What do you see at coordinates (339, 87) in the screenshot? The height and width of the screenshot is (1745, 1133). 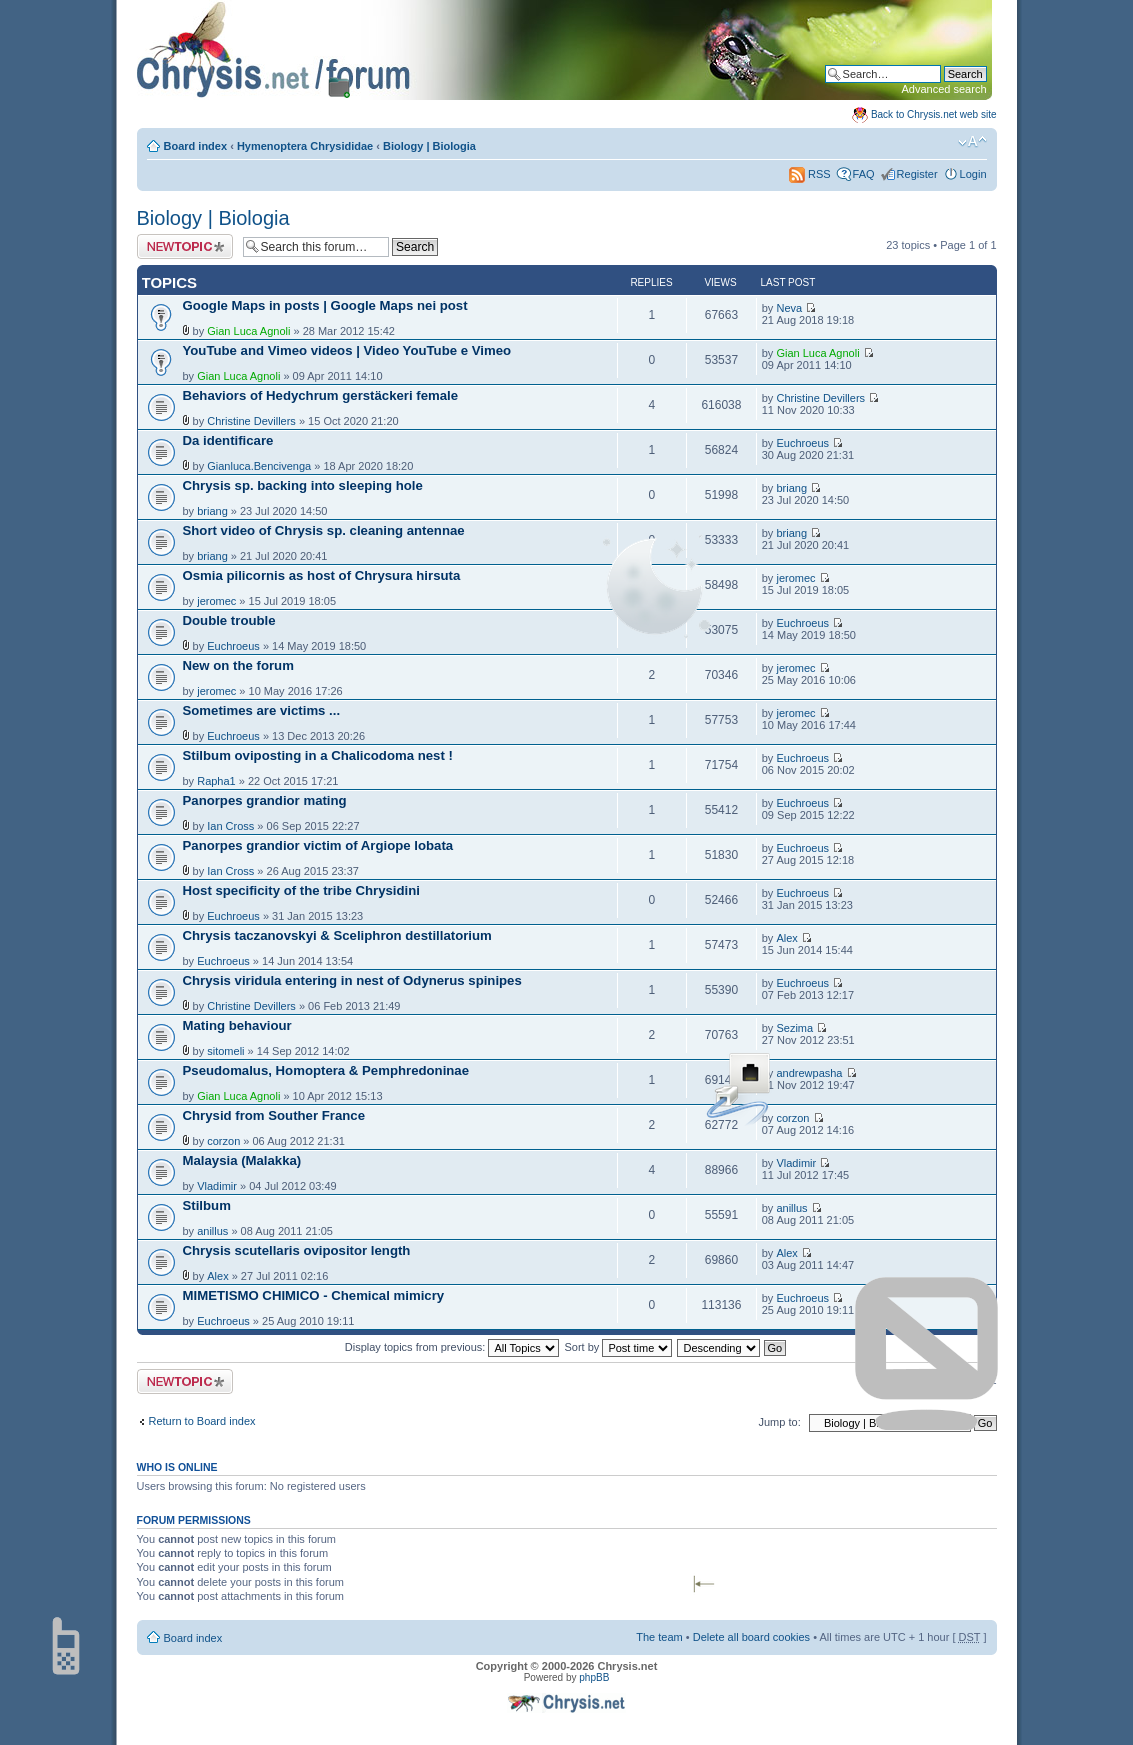 I see `create a new folder` at bounding box center [339, 87].